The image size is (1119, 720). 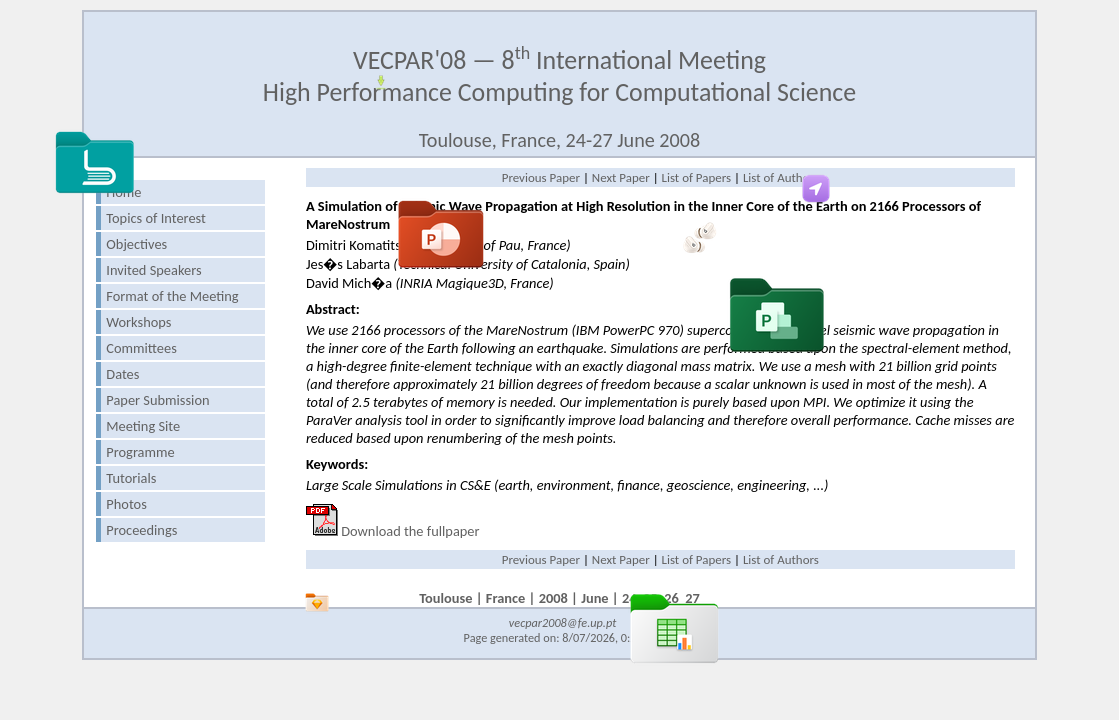 What do you see at coordinates (674, 631) in the screenshot?
I see `open folder containing LibreOffice Calc spreadsheets` at bounding box center [674, 631].